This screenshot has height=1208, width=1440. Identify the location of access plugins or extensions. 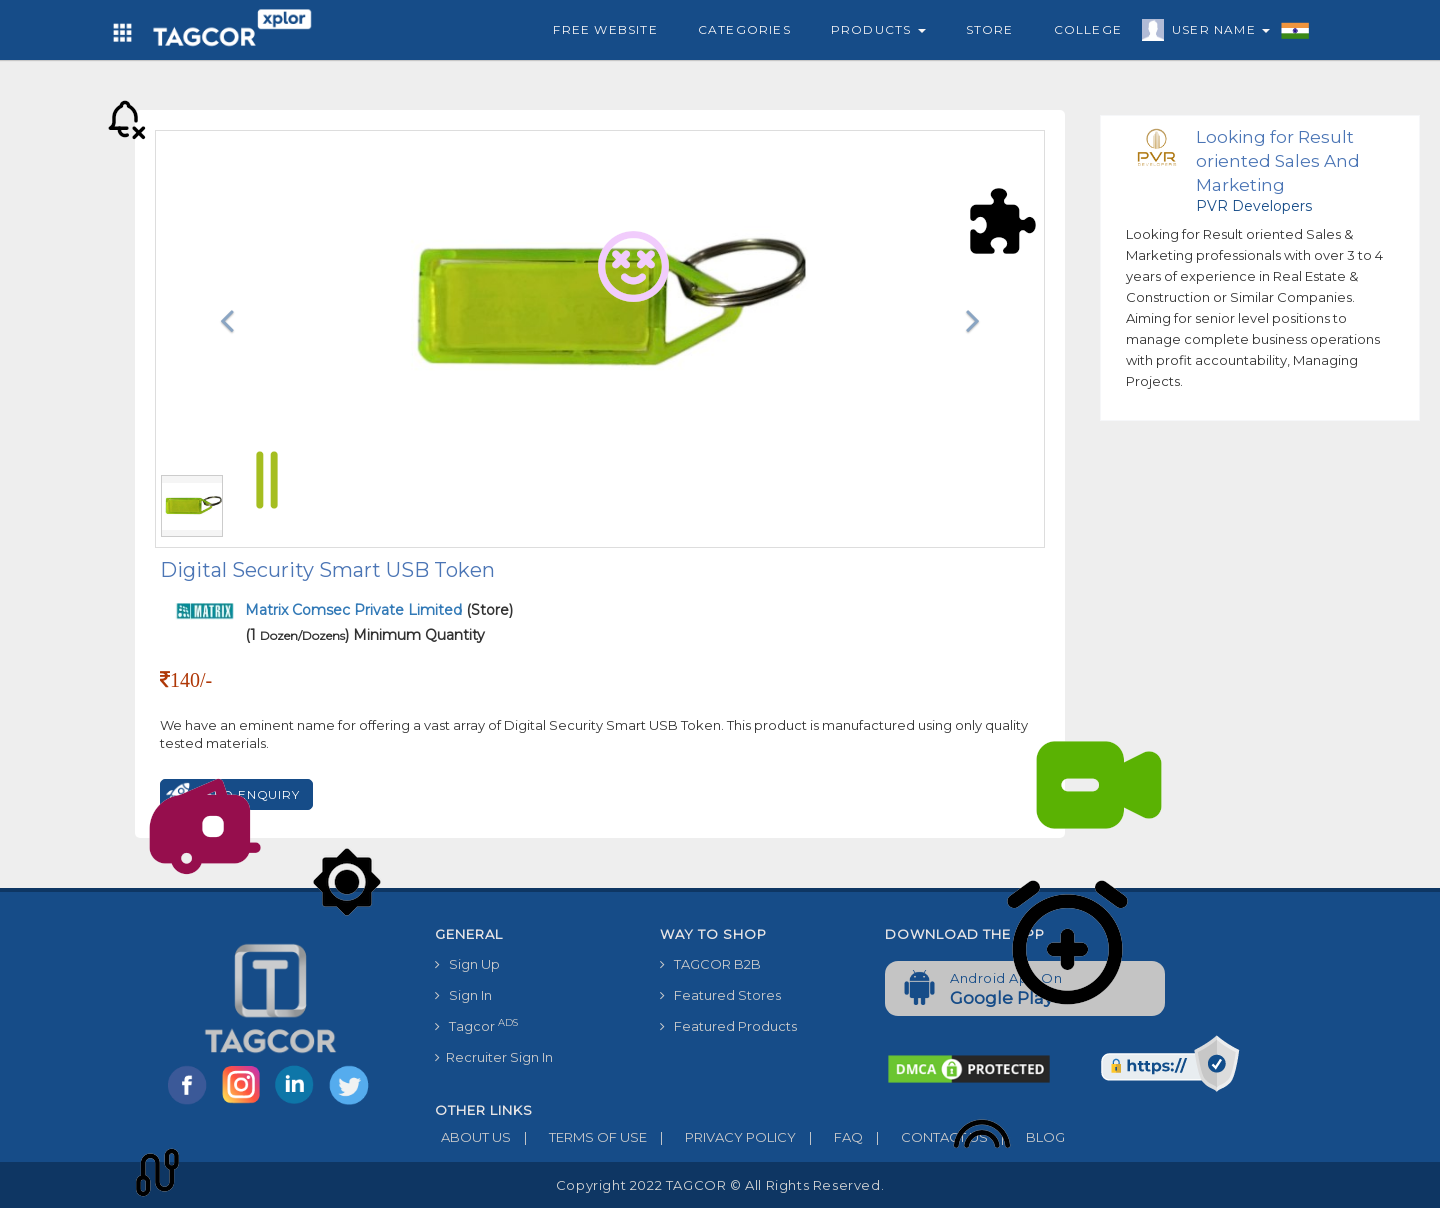
(1003, 221).